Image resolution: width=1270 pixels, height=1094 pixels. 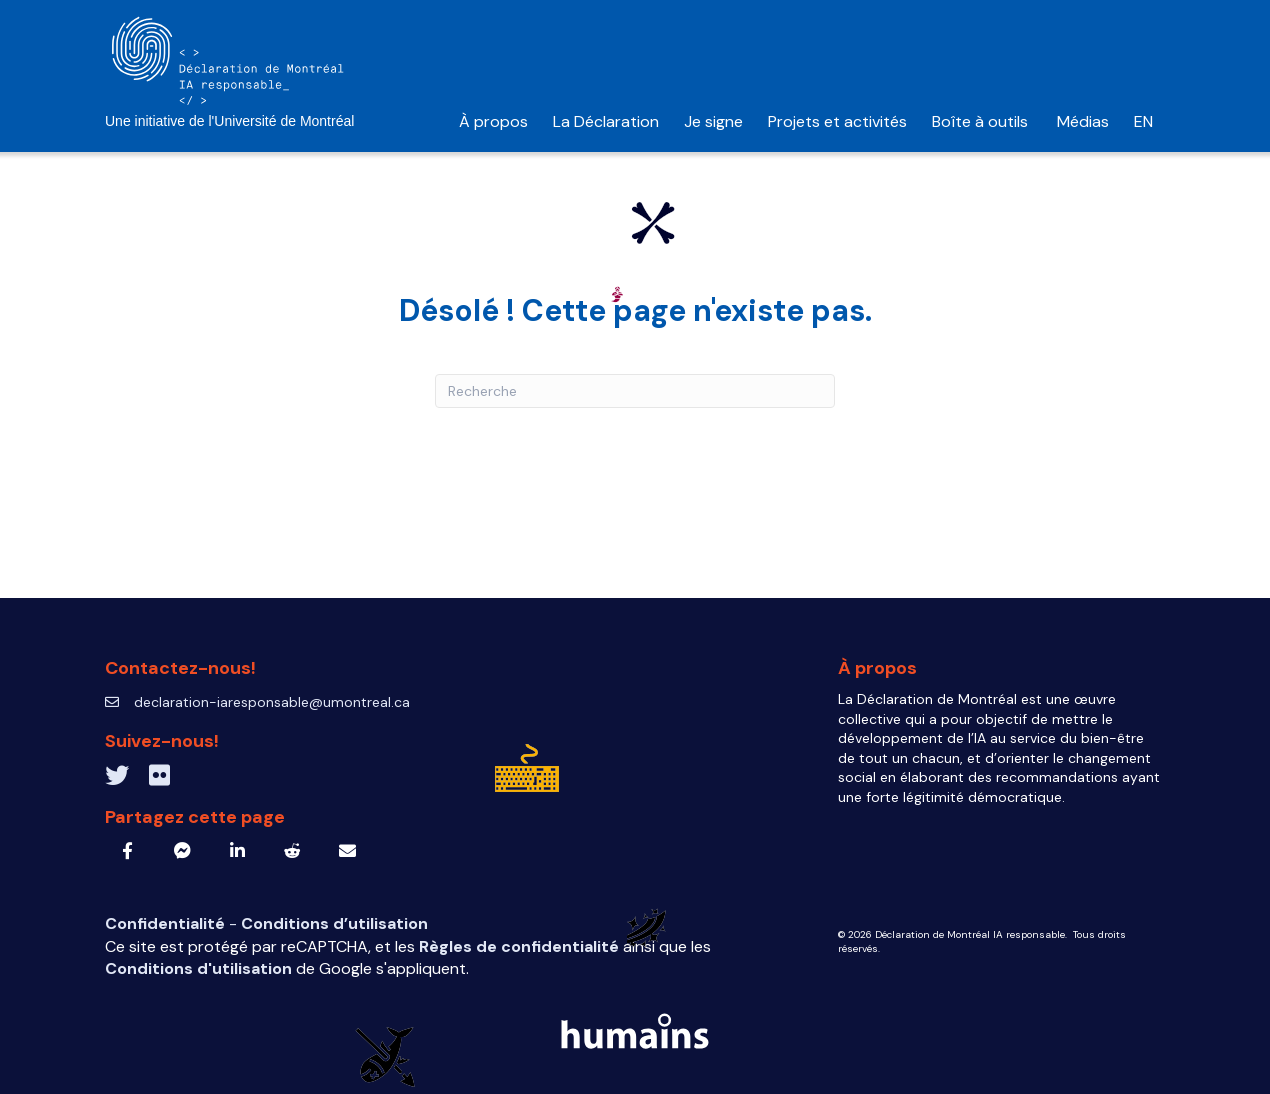 I want to click on spearfishing activity or game mode, so click(x=385, y=1057).